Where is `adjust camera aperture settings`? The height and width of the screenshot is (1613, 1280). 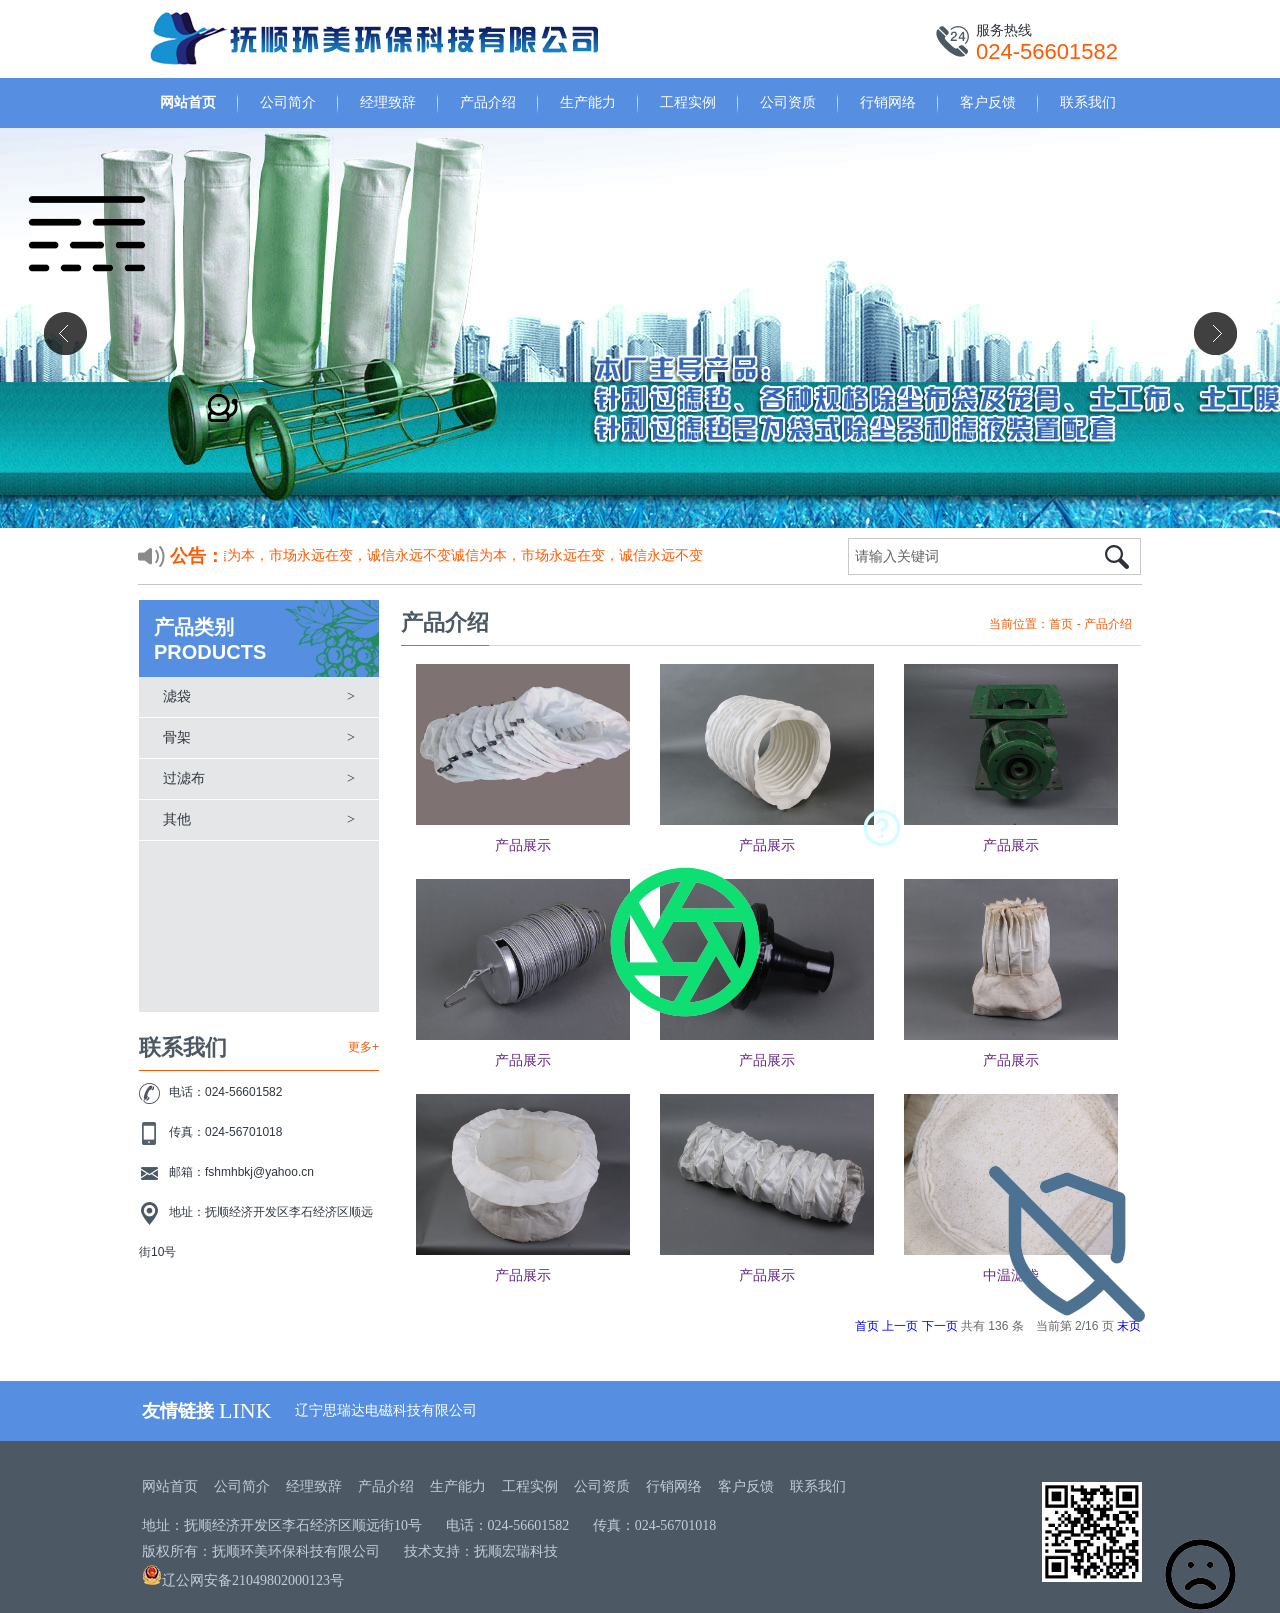
adjust camera aperture settings is located at coordinates (685, 942).